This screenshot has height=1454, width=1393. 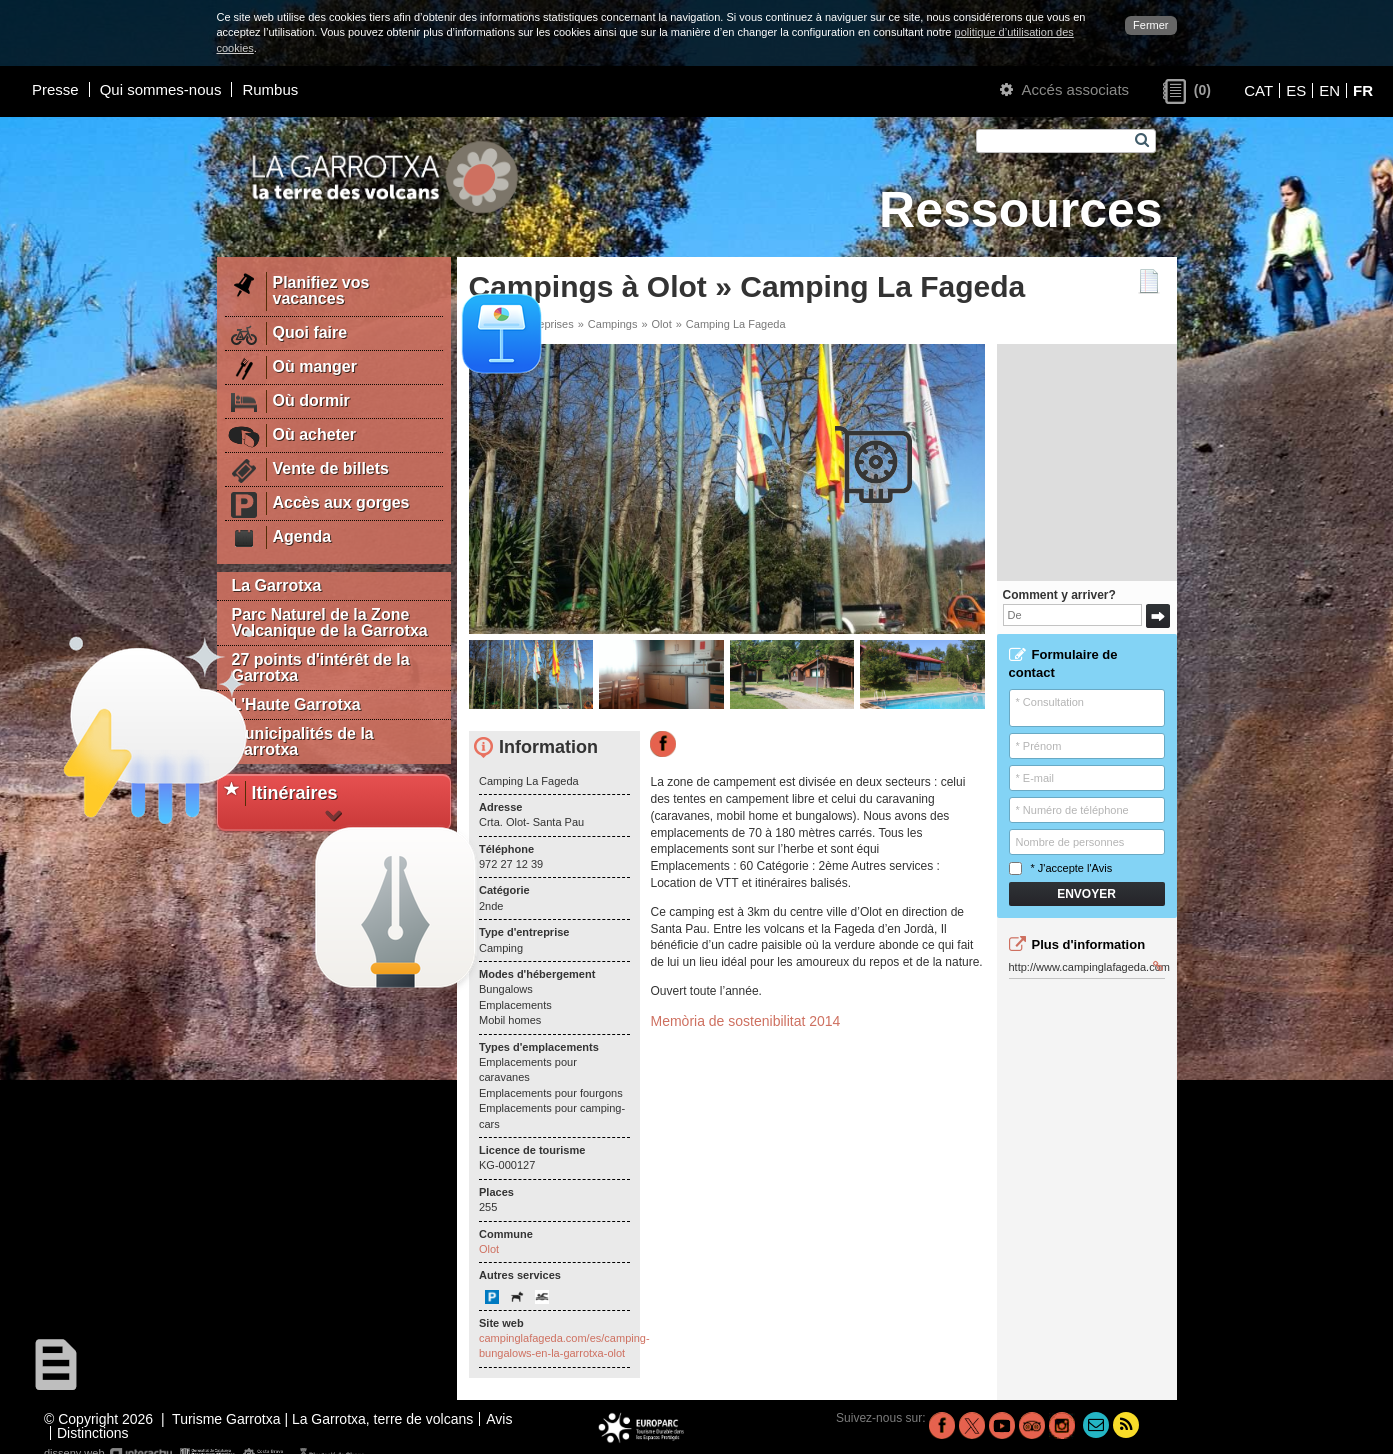 I want to click on open words document editor, so click(x=395, y=907).